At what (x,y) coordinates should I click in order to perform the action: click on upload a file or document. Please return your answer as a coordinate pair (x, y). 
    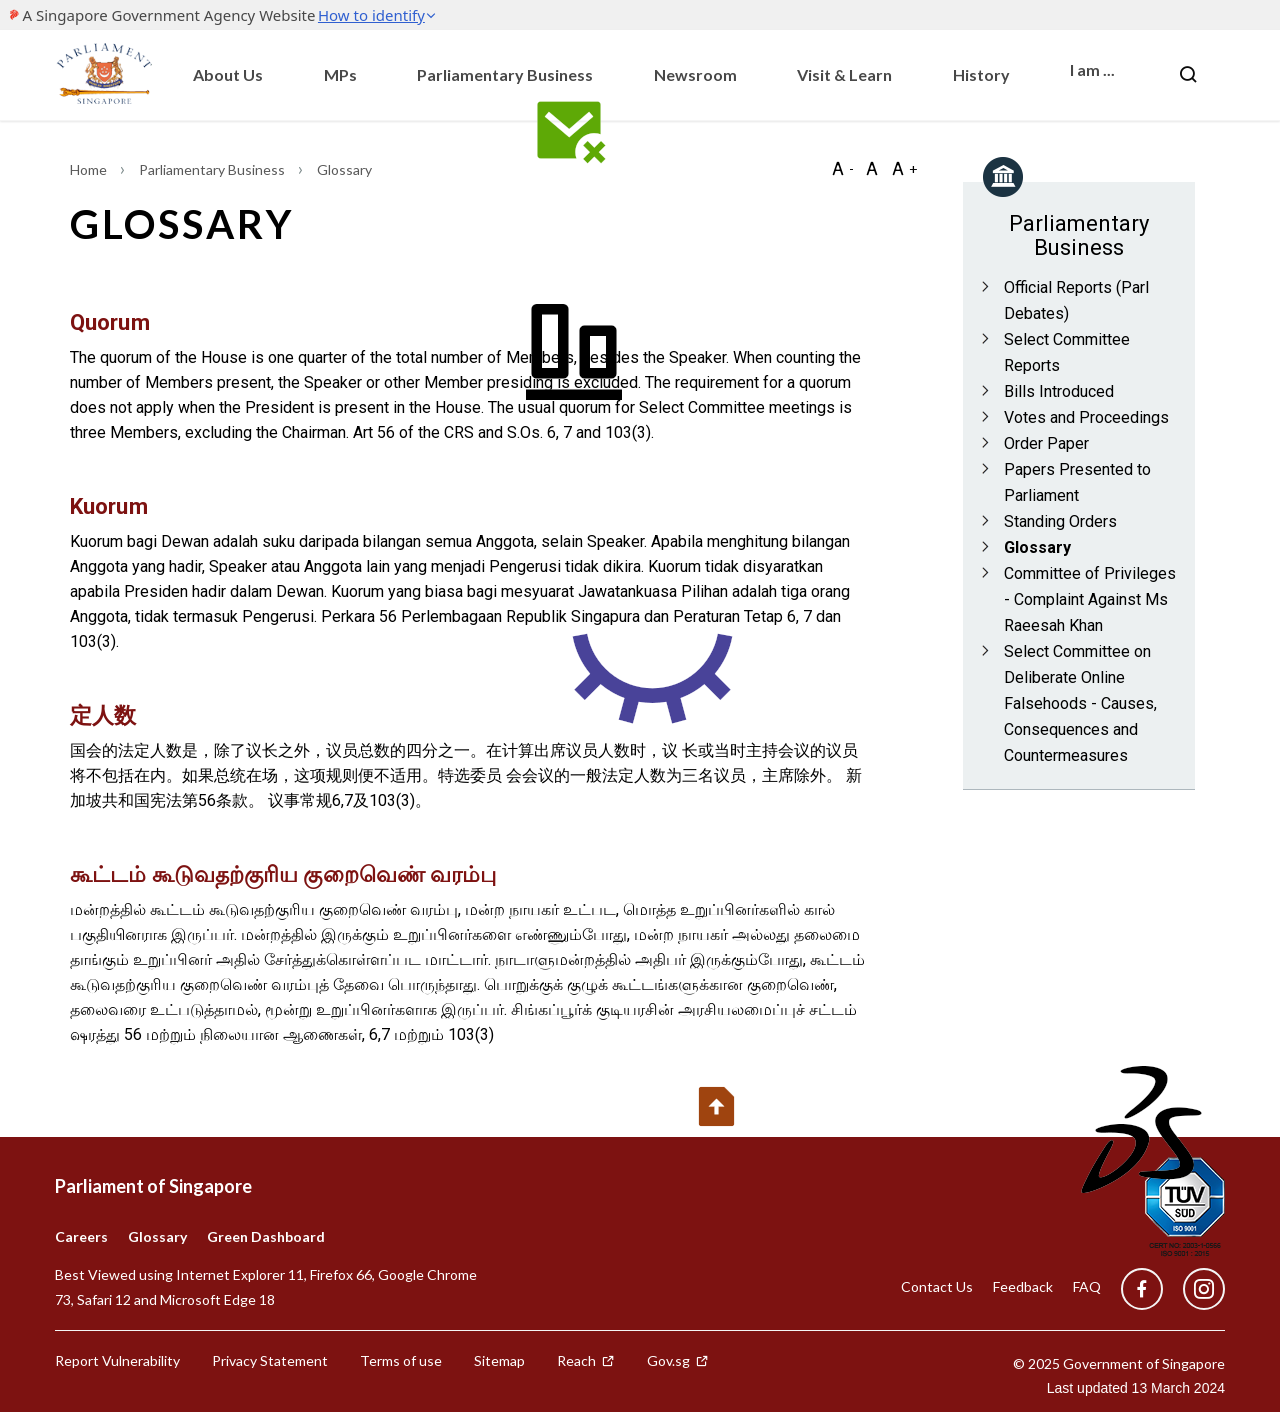
    Looking at the image, I should click on (716, 1106).